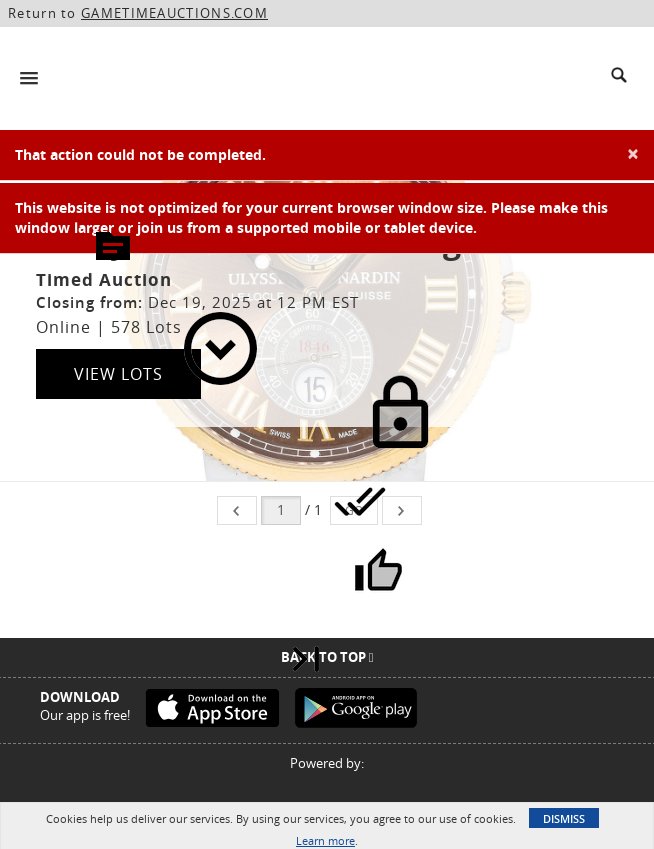 This screenshot has width=654, height=849. What do you see at coordinates (400, 413) in the screenshot?
I see `indicates a secure connection` at bounding box center [400, 413].